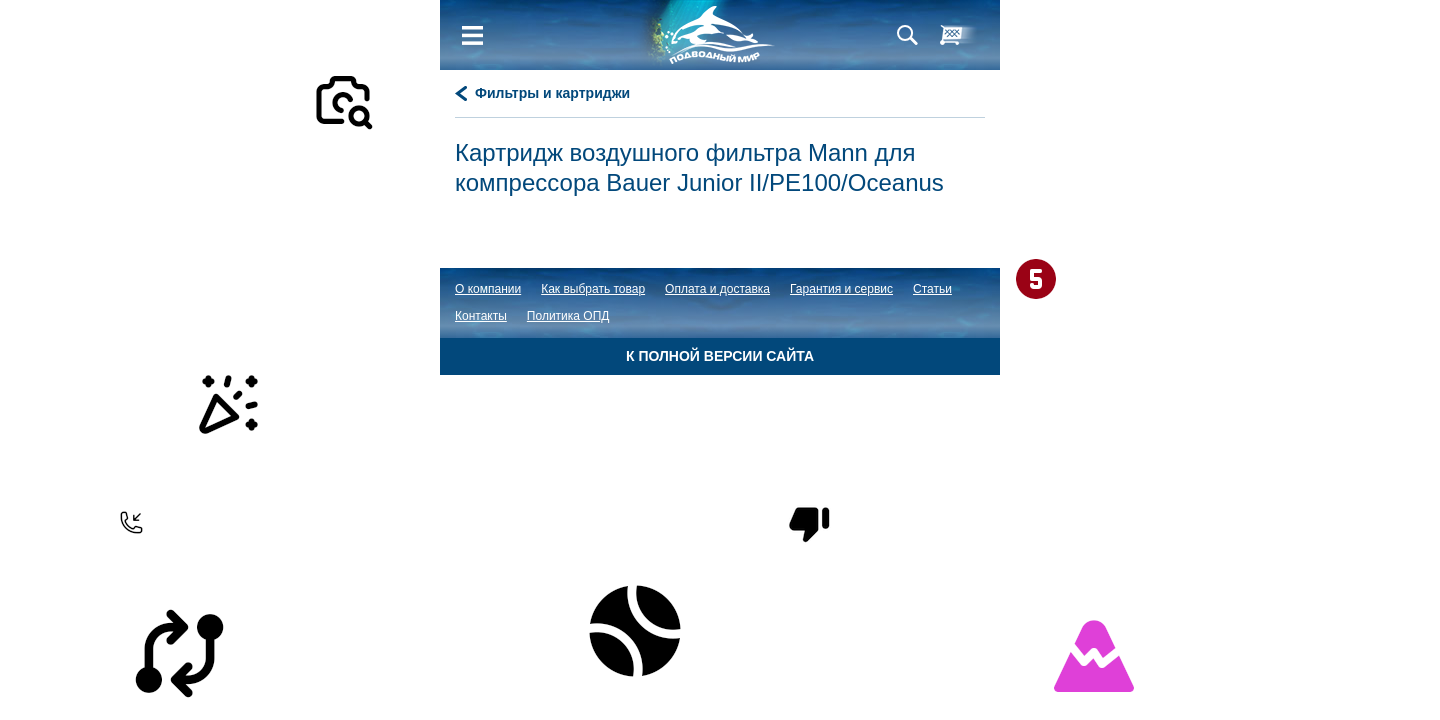 The image size is (1440, 720). What do you see at coordinates (230, 403) in the screenshot?
I see `celebration or success notification` at bounding box center [230, 403].